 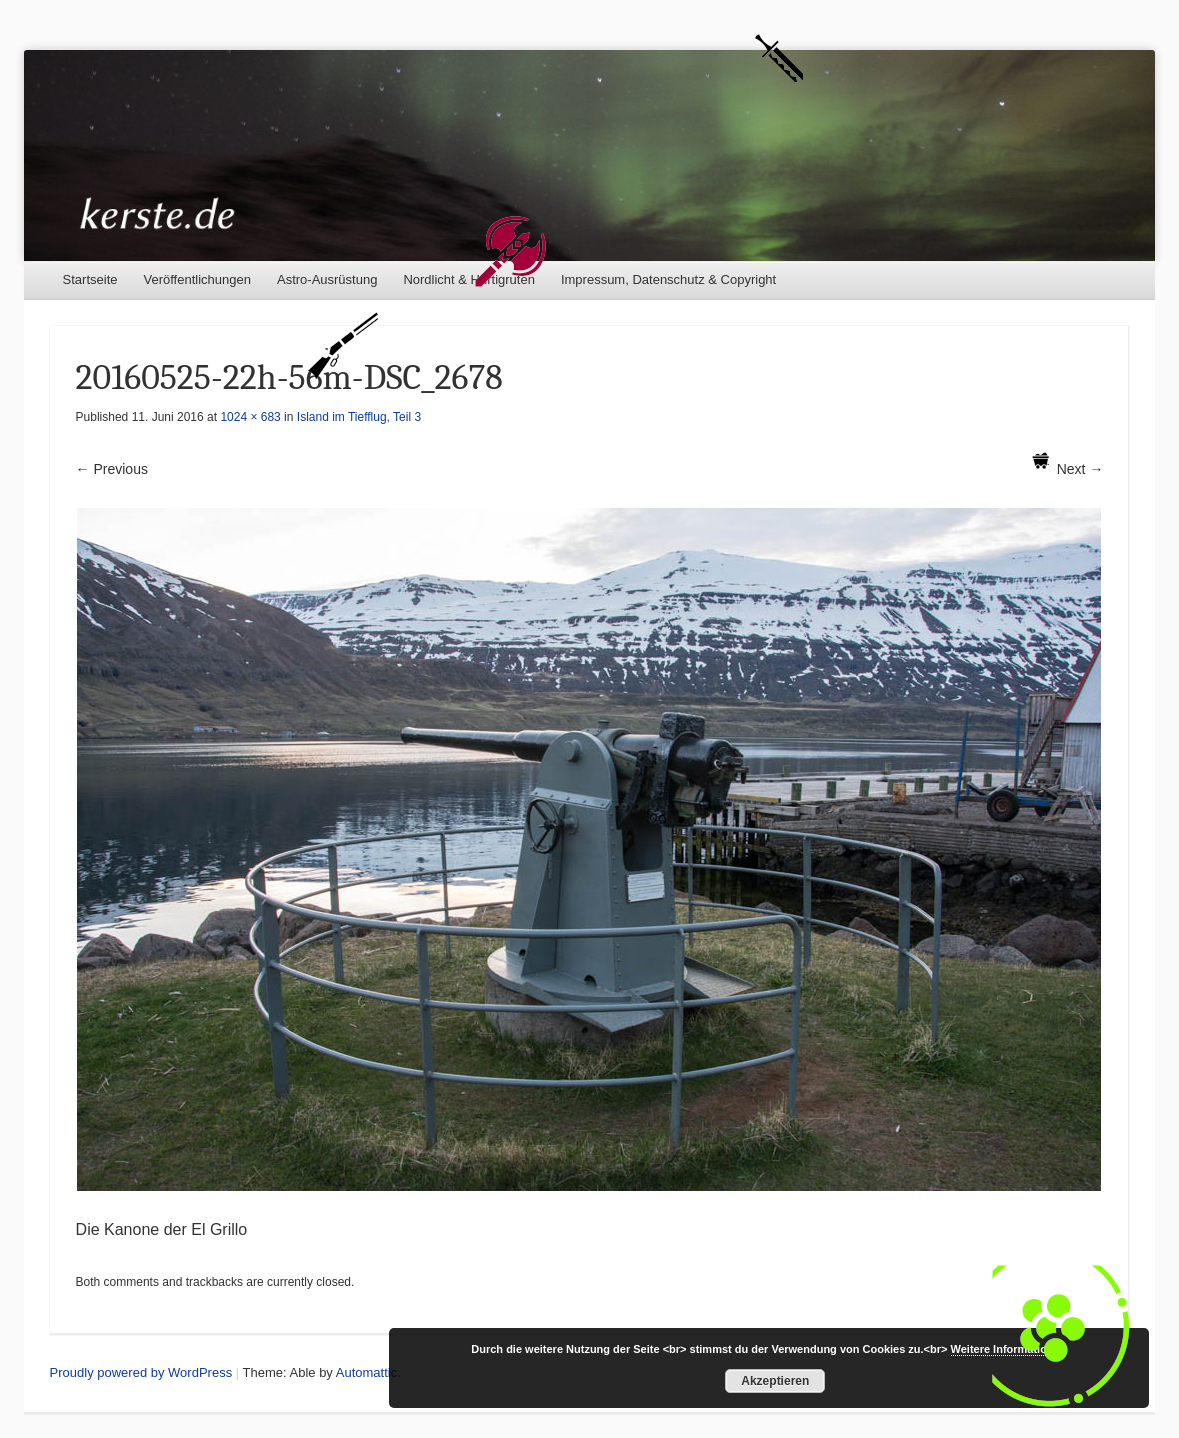 I want to click on select crocodile-themed sword weapon, so click(x=779, y=58).